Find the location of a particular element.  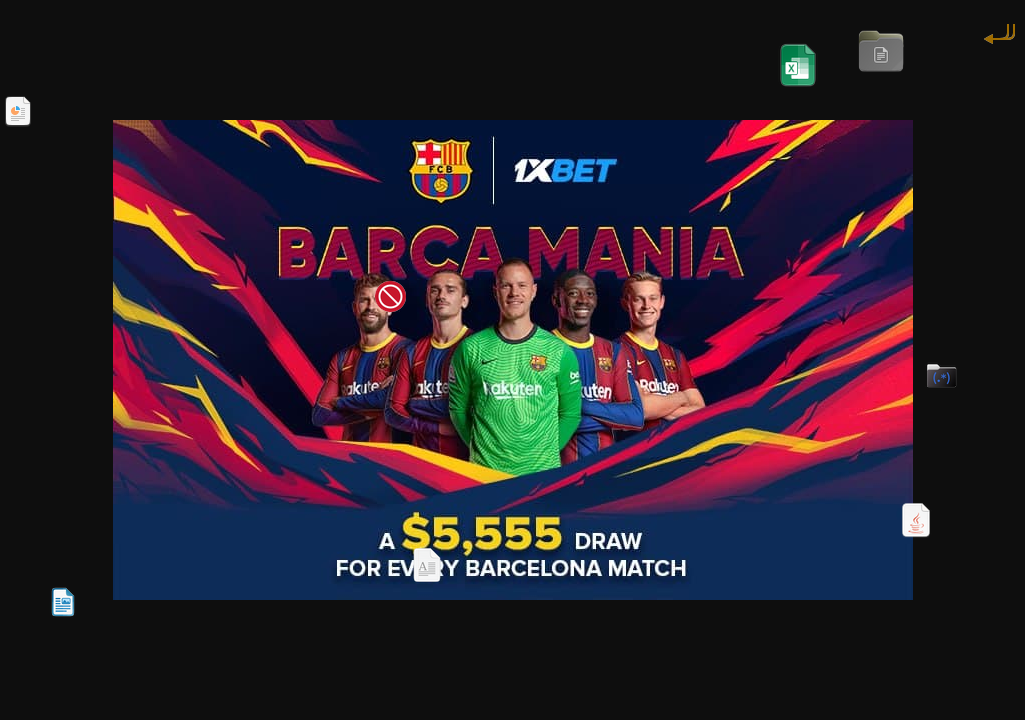

folder containing regular expression files or scripts is located at coordinates (941, 376).